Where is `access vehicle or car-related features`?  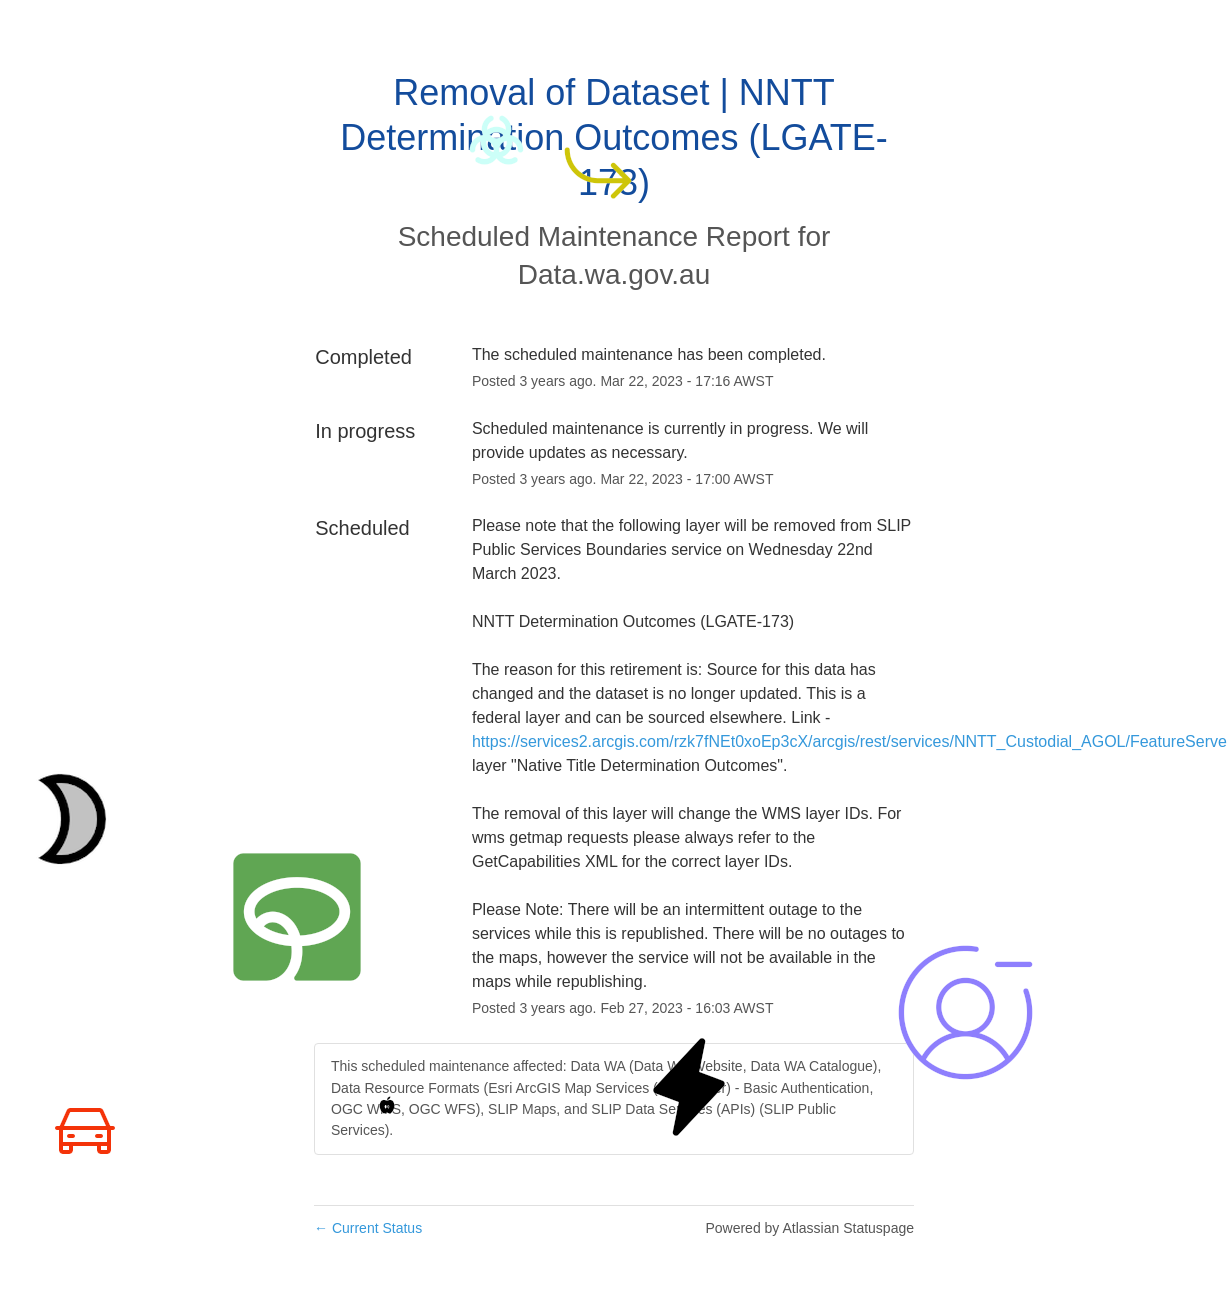 access vehicle or car-related features is located at coordinates (85, 1132).